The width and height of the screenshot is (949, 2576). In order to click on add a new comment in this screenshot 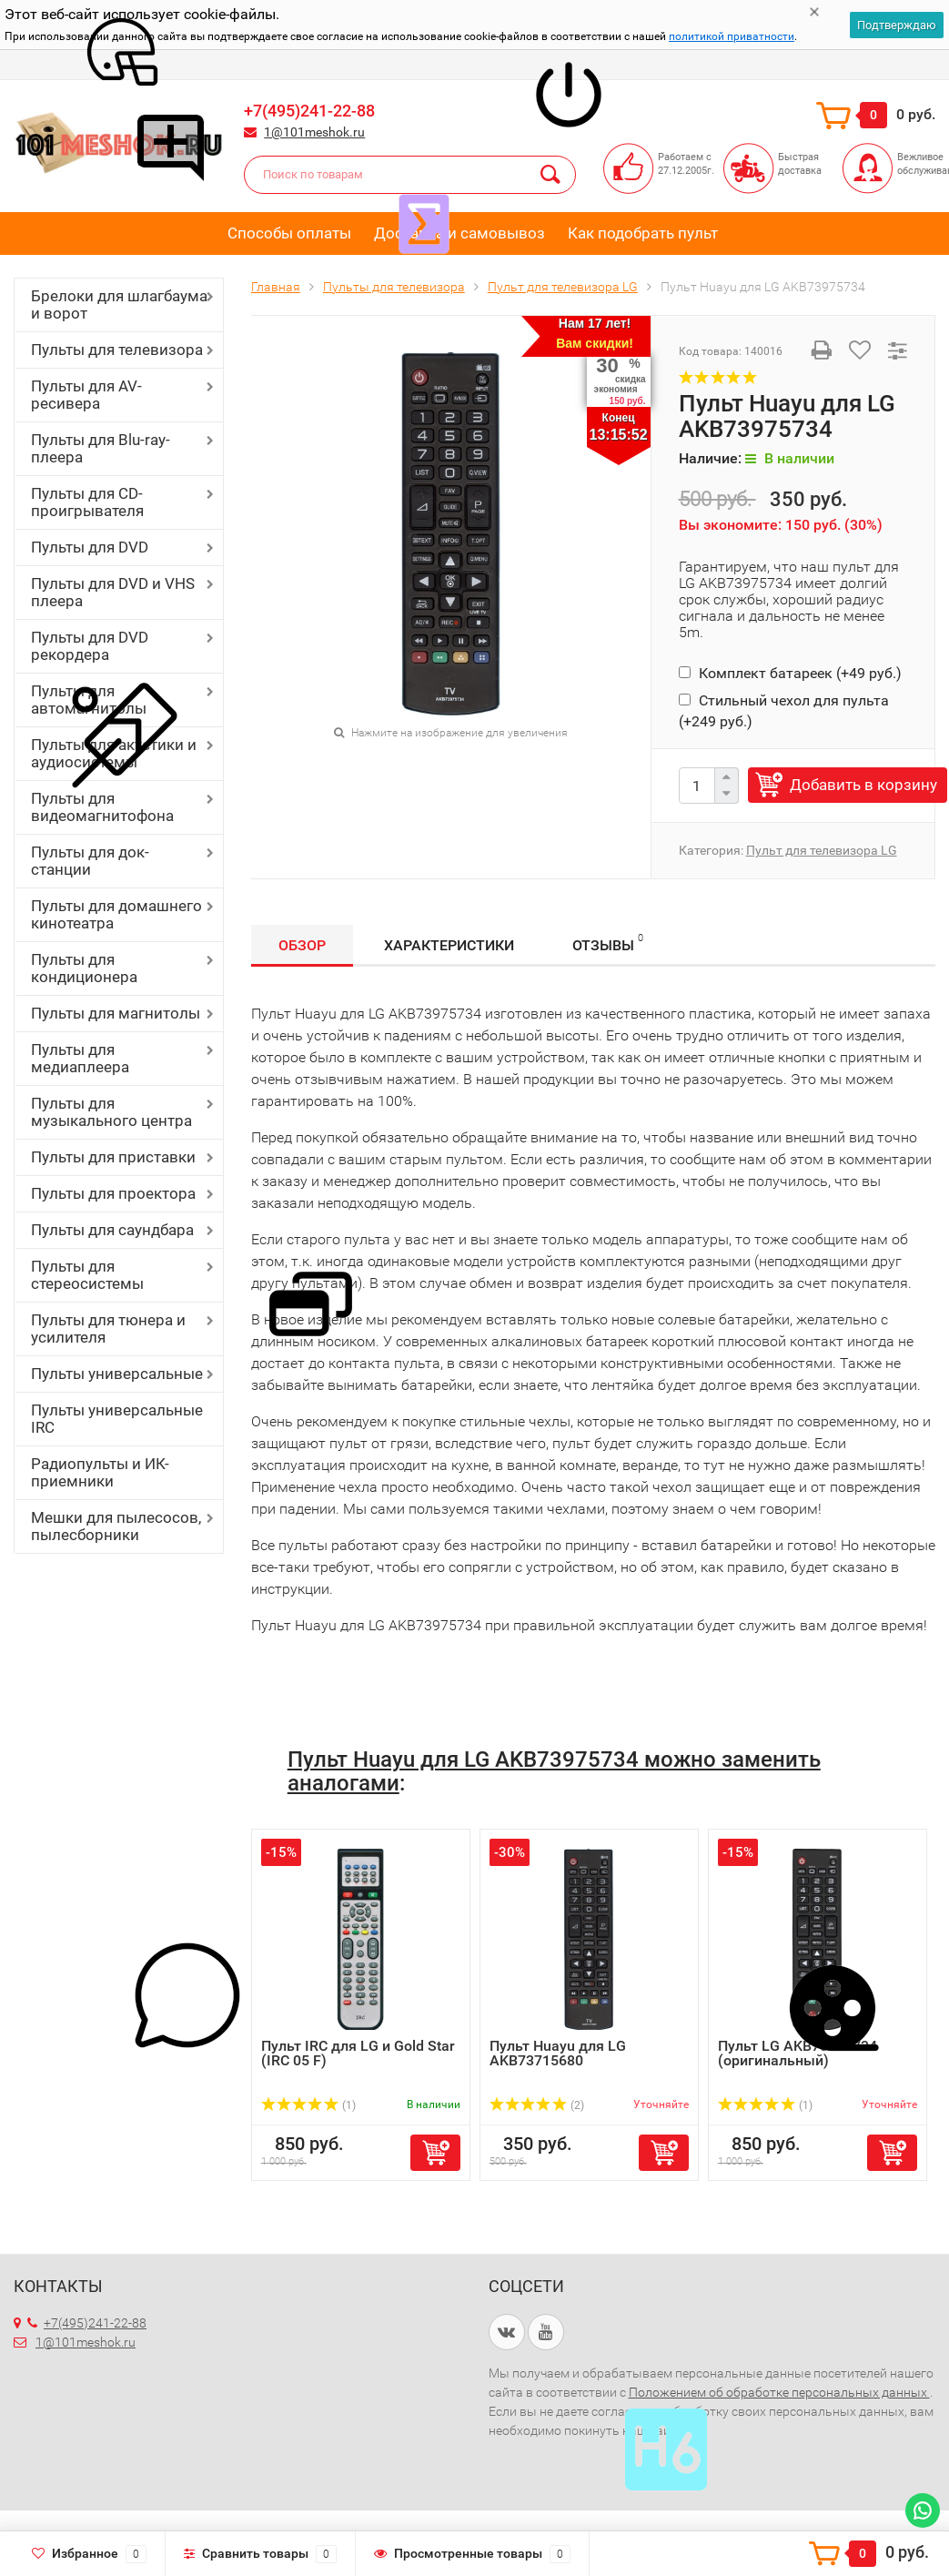, I will do `click(170, 147)`.